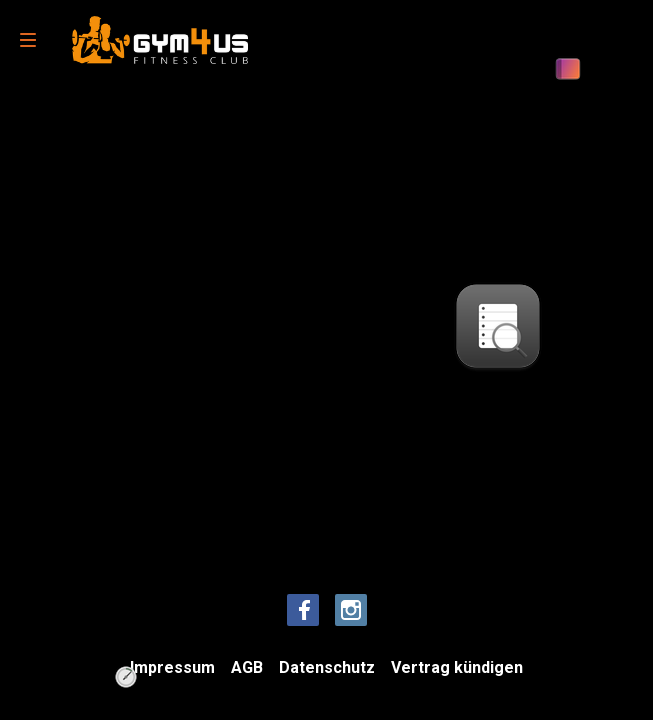 The image size is (653, 720). I want to click on access the desktop folder, so click(568, 68).